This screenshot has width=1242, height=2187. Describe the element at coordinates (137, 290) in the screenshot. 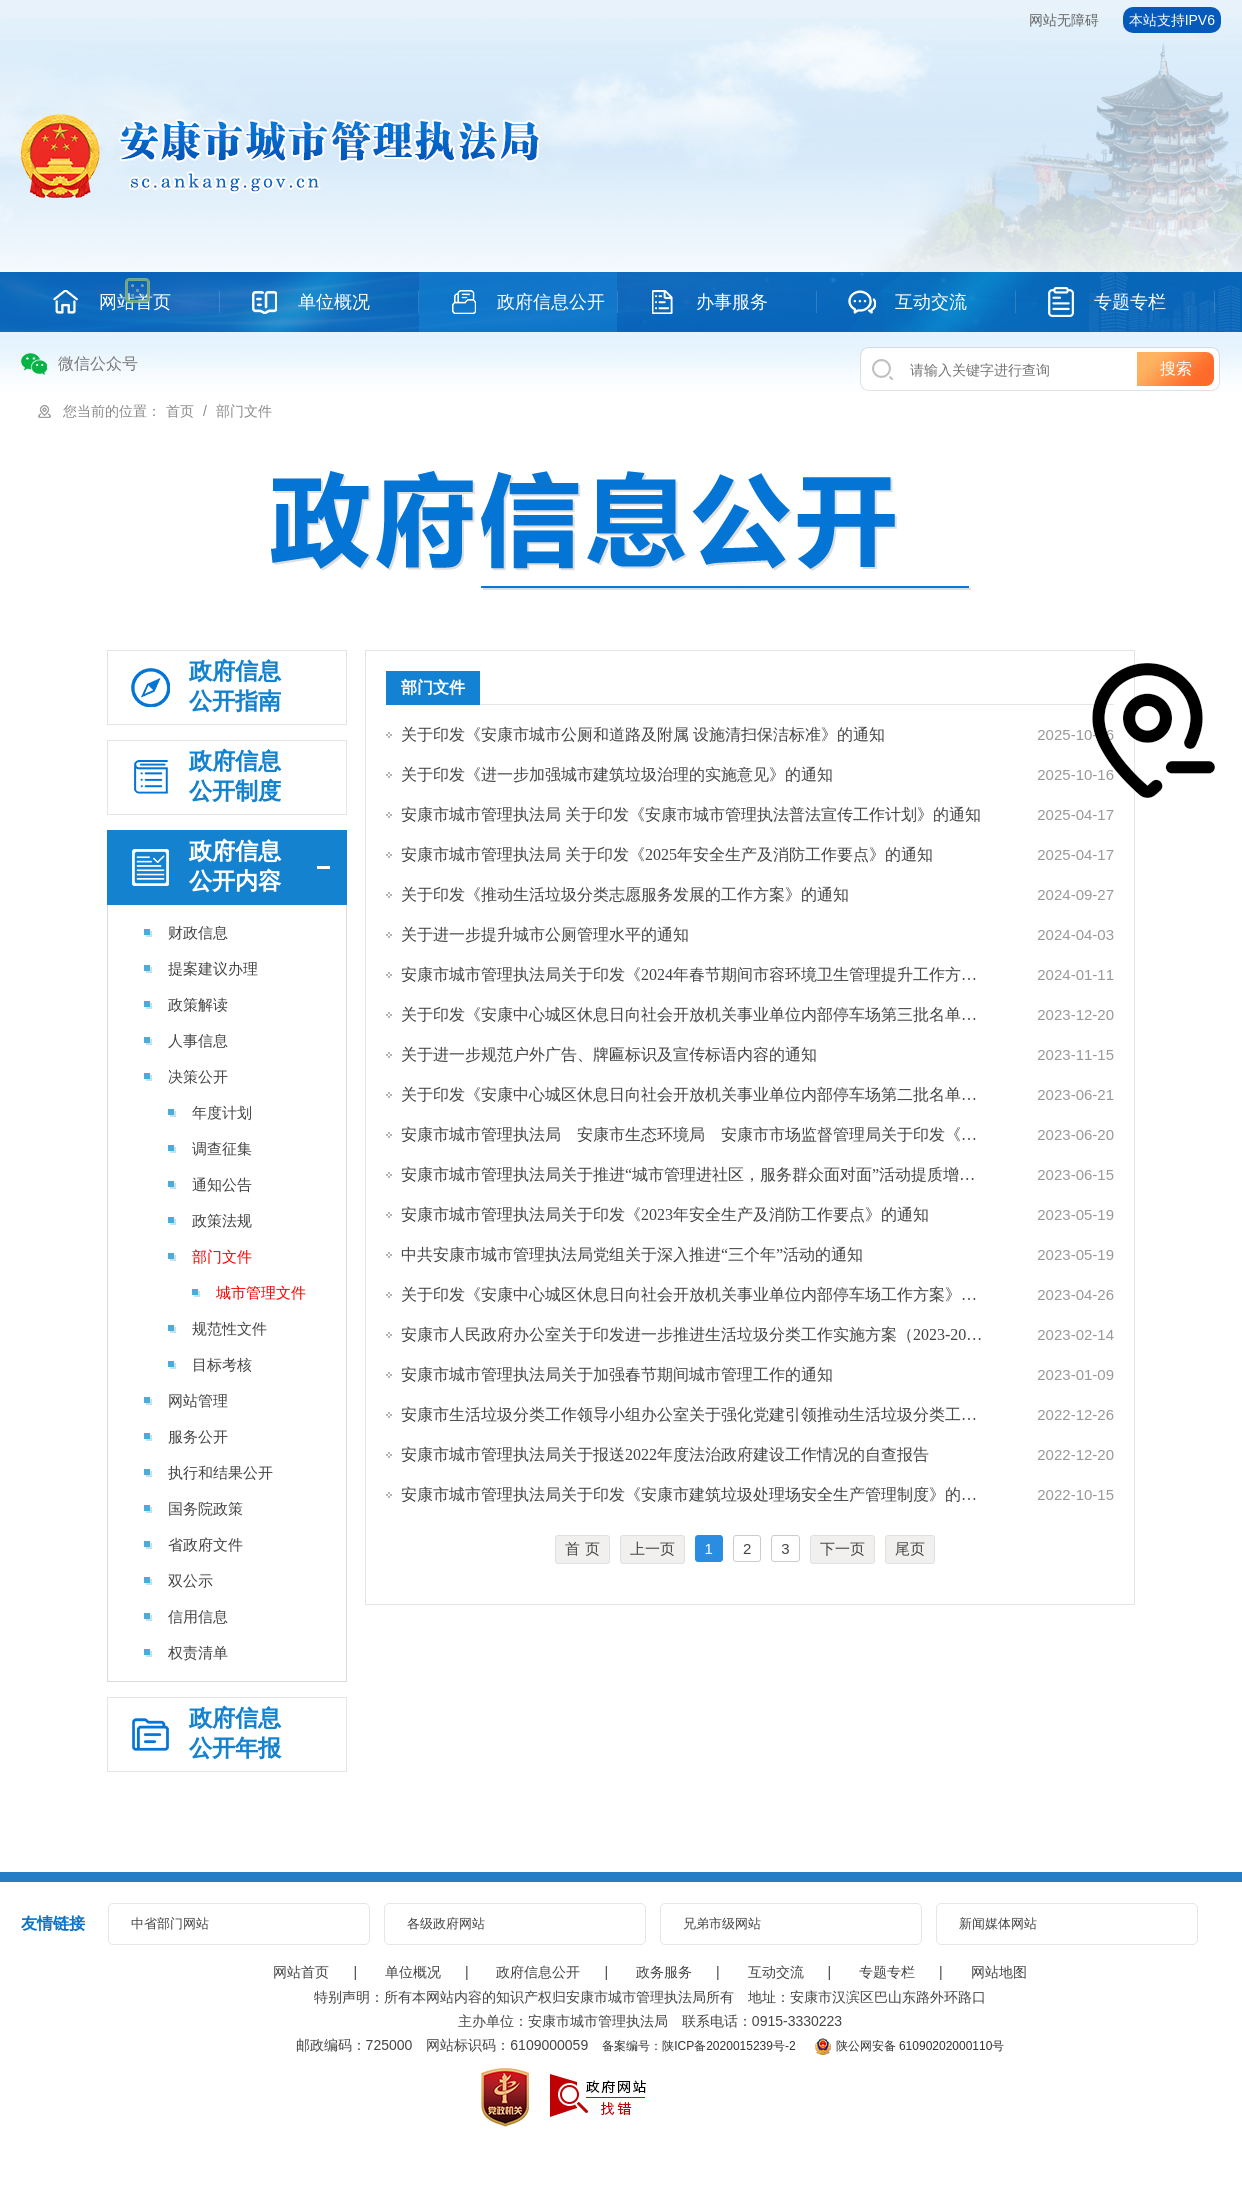

I see `randomize or shuffle content` at that location.